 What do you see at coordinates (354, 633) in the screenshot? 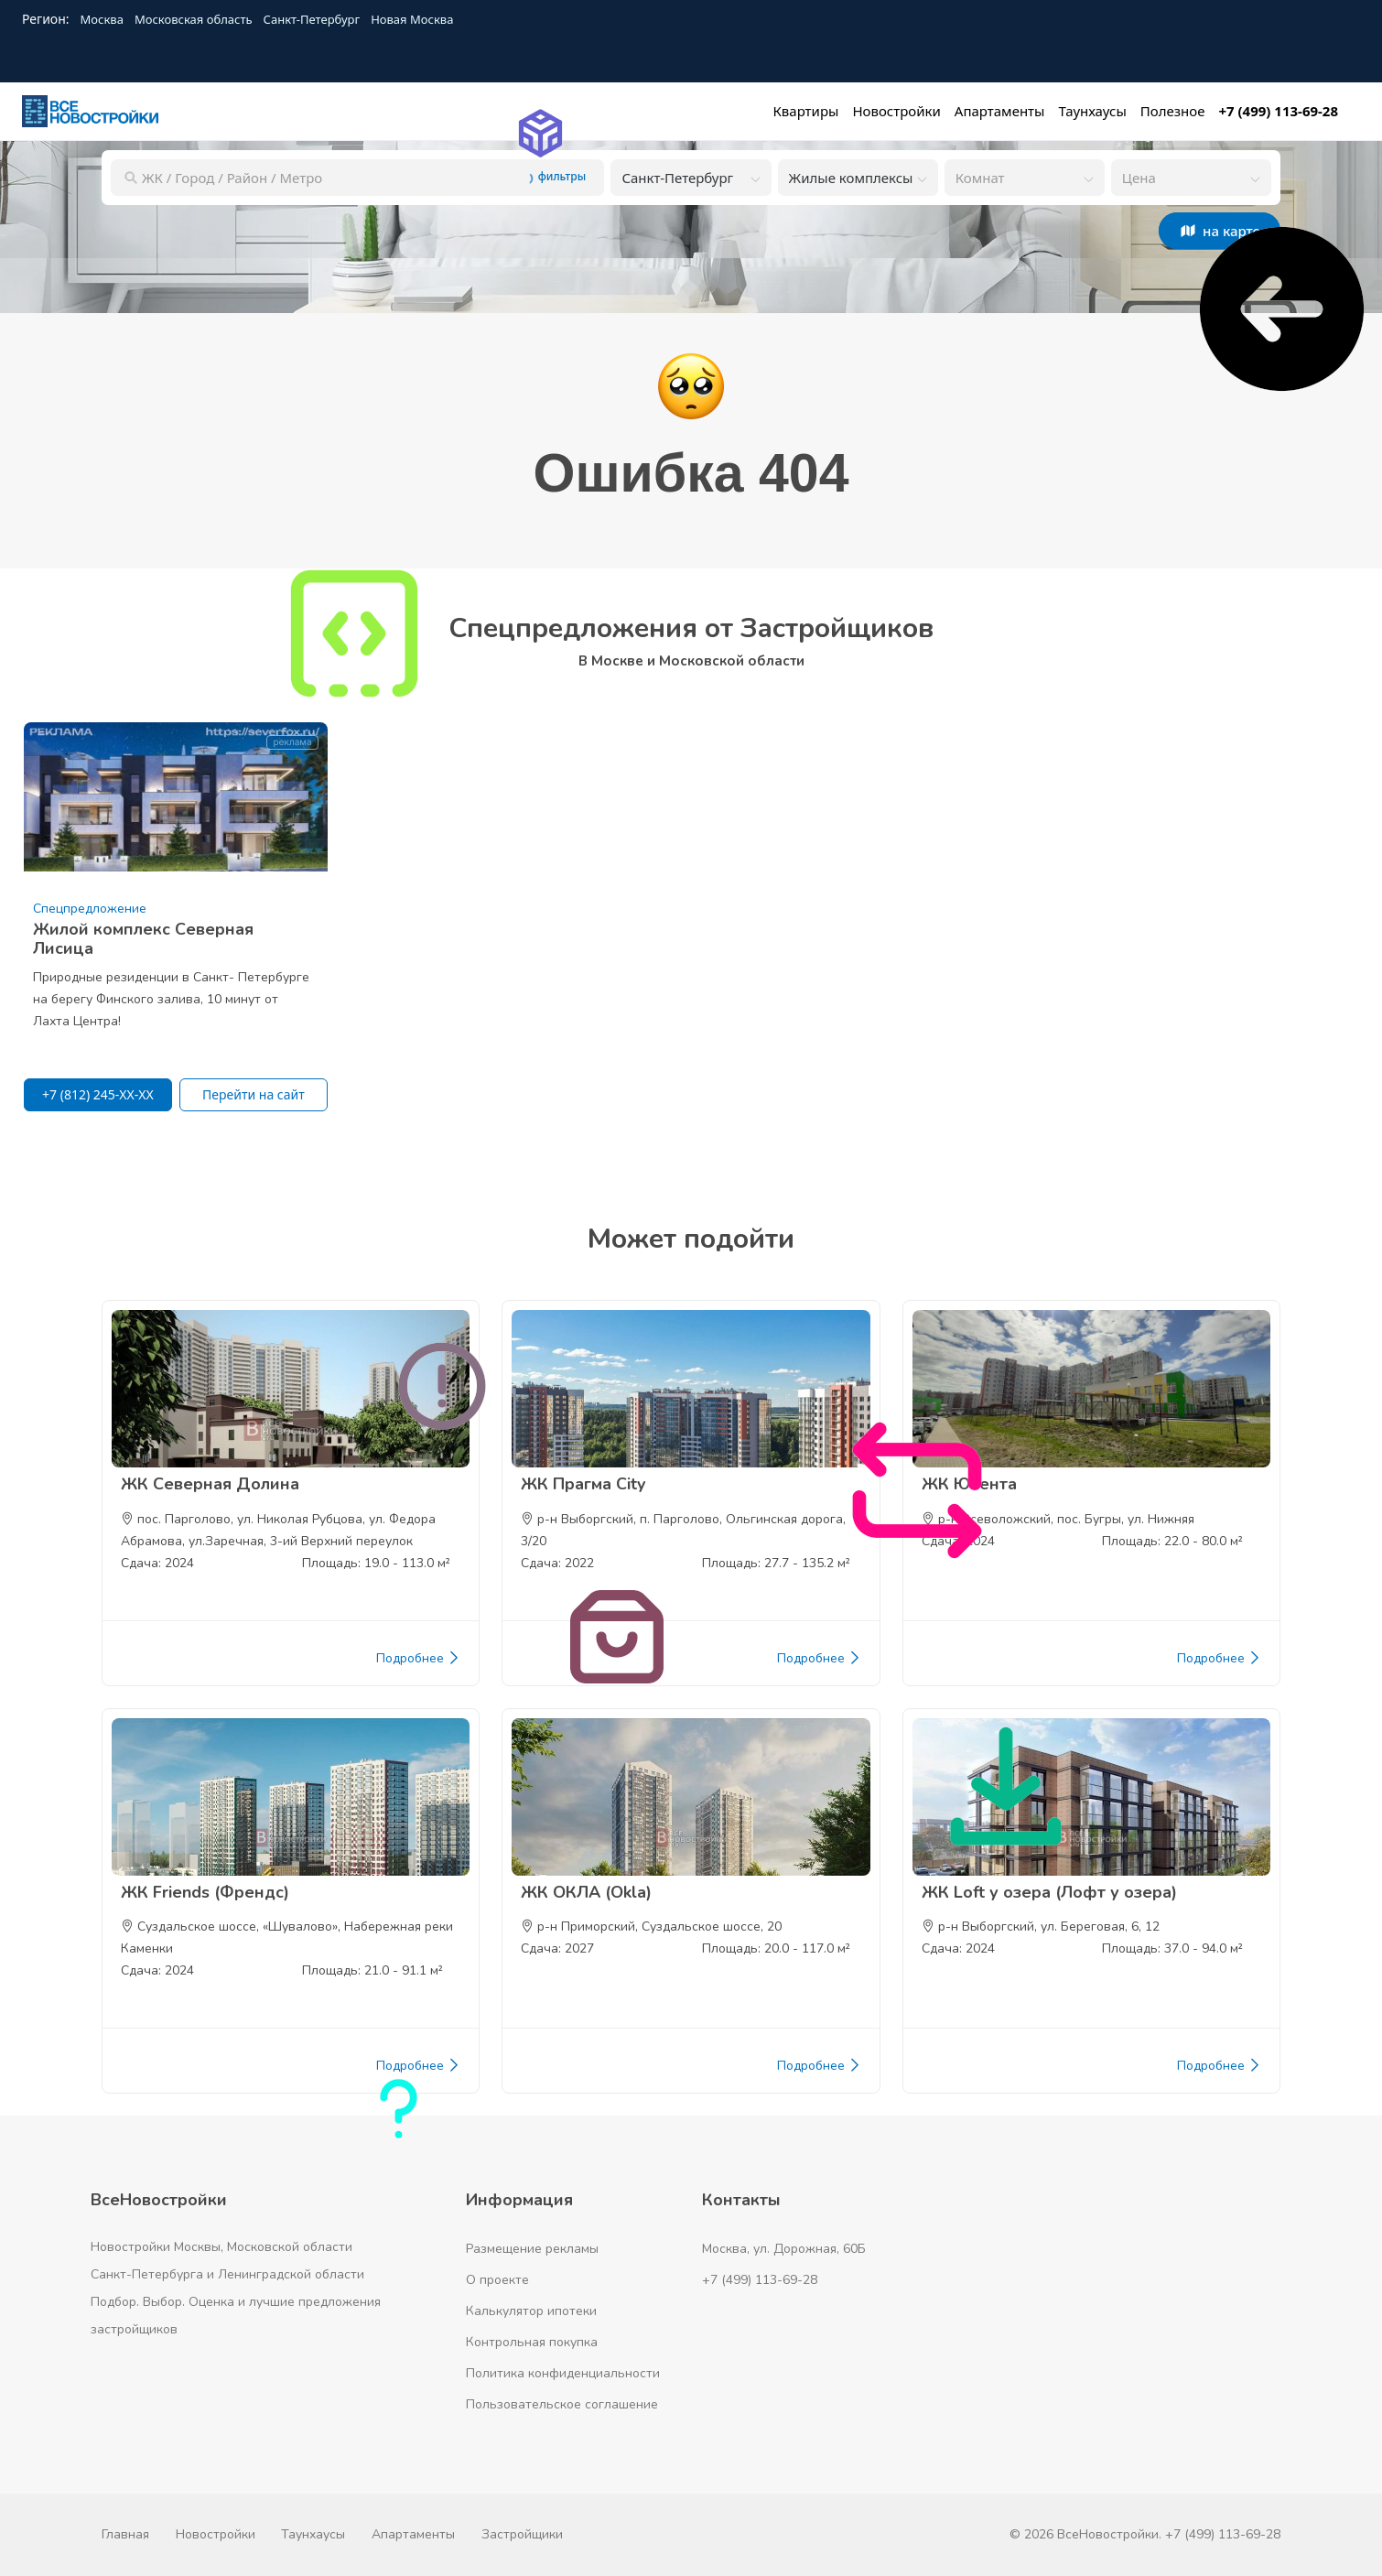
I see `embed code snippet in a container` at bounding box center [354, 633].